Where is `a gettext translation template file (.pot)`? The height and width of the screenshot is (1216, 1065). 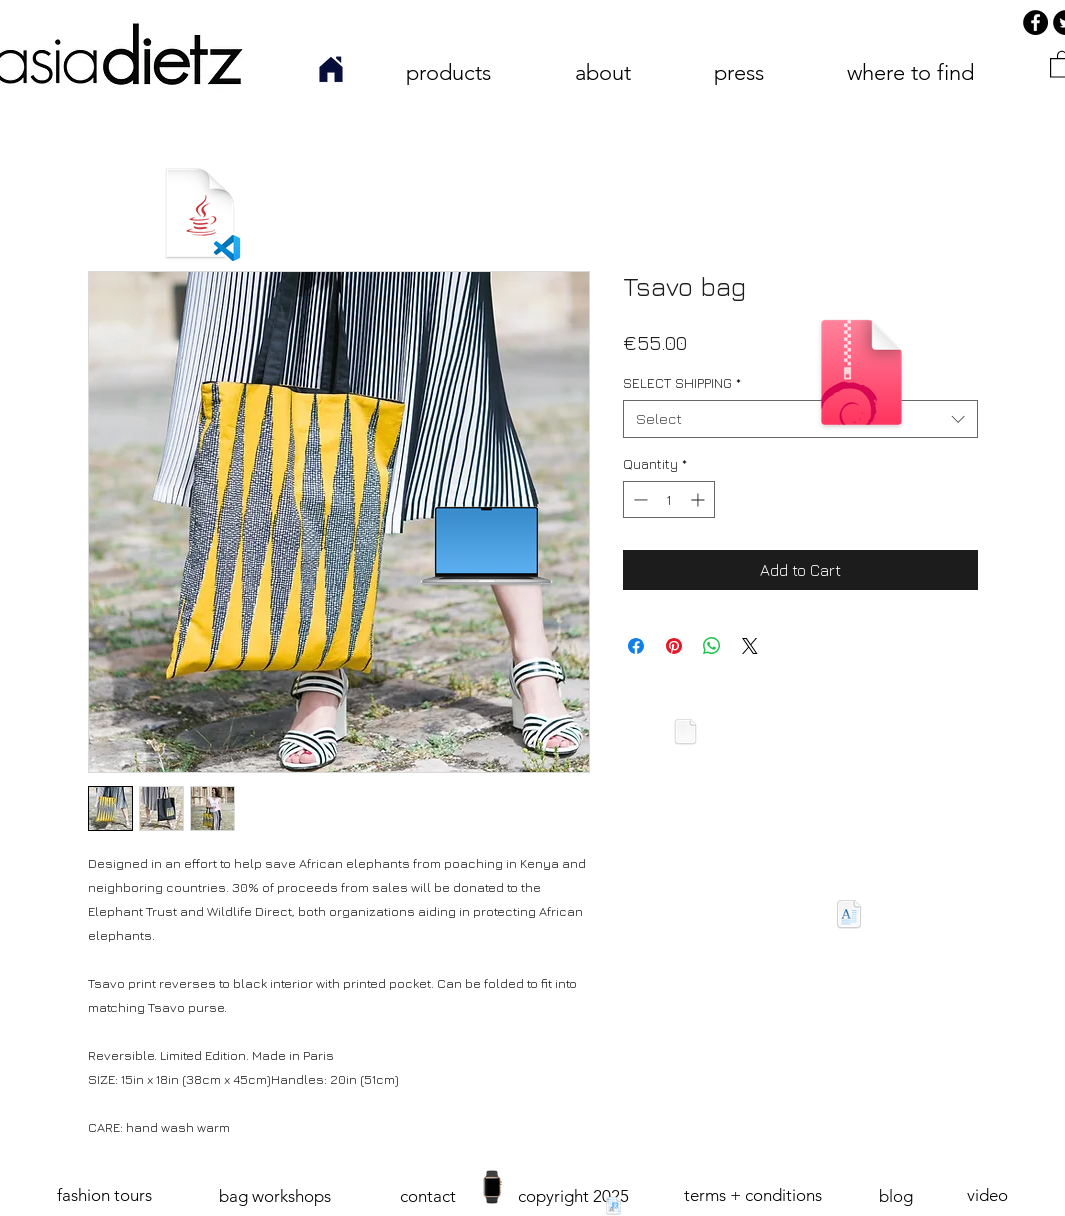 a gettext translation template file (.pot) is located at coordinates (613, 1205).